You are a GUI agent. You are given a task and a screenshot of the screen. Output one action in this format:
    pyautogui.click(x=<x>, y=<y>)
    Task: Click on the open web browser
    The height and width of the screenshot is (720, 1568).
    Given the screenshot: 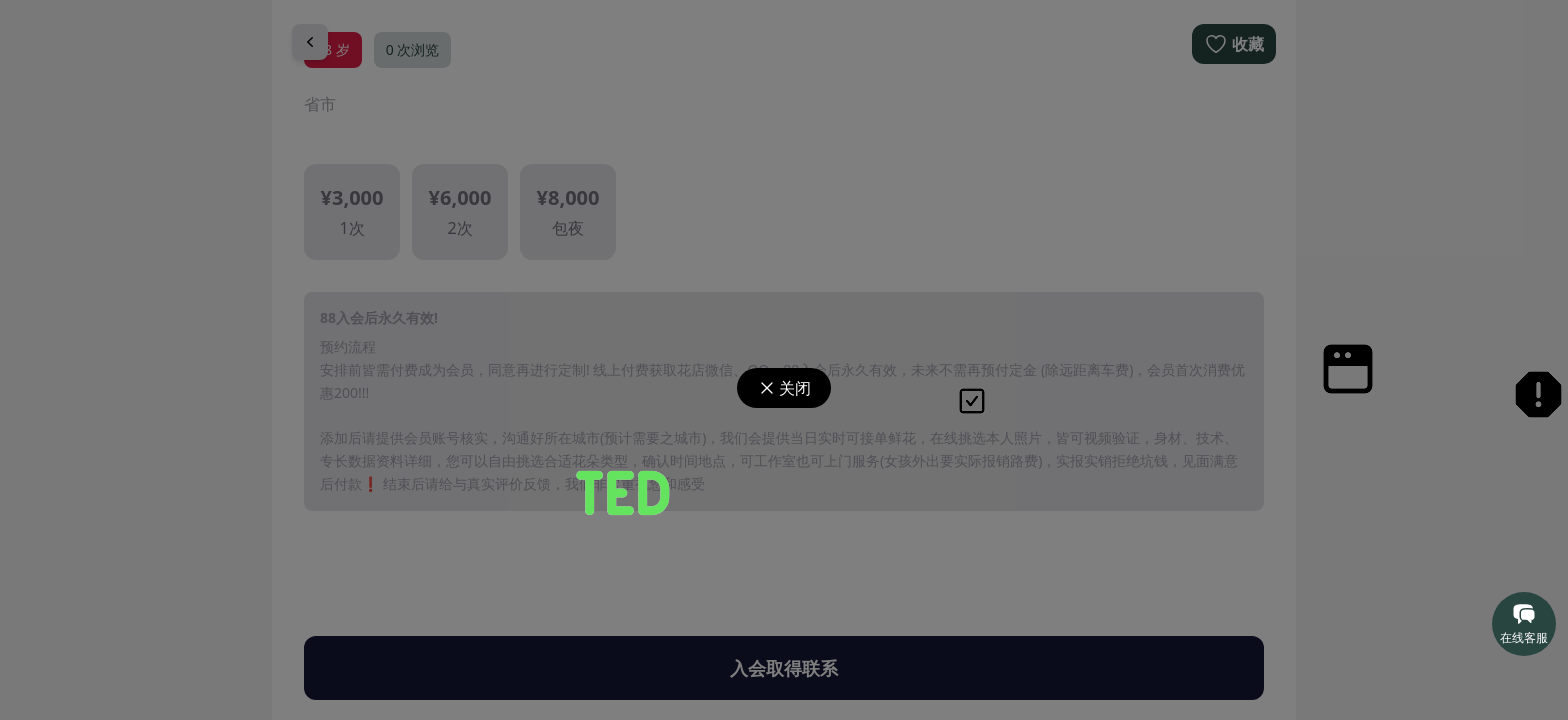 What is the action you would take?
    pyautogui.click(x=1348, y=369)
    